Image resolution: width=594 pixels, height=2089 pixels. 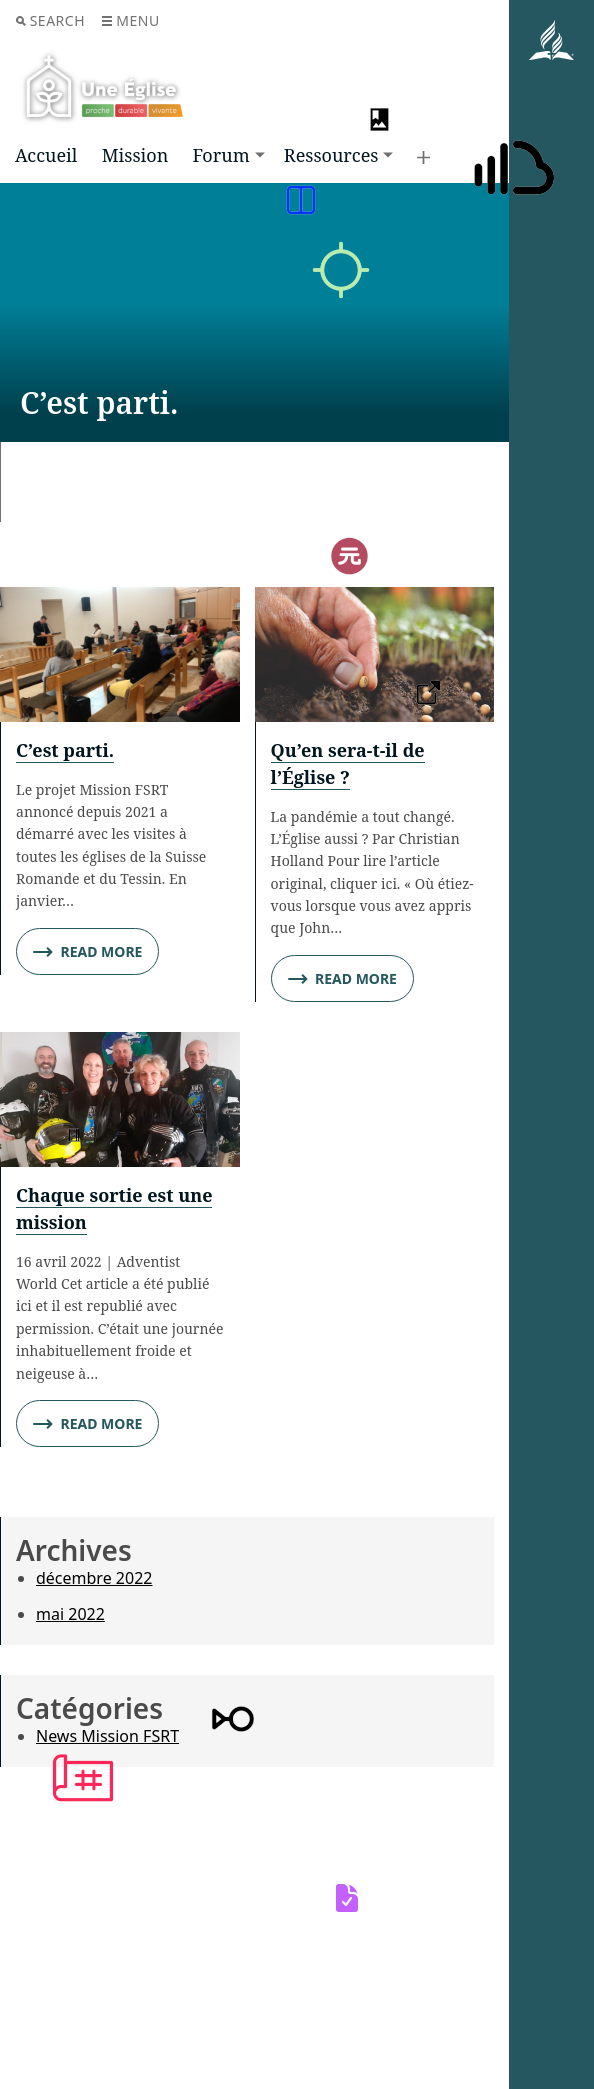 I want to click on exit or log out of the application, so click(x=74, y=1135).